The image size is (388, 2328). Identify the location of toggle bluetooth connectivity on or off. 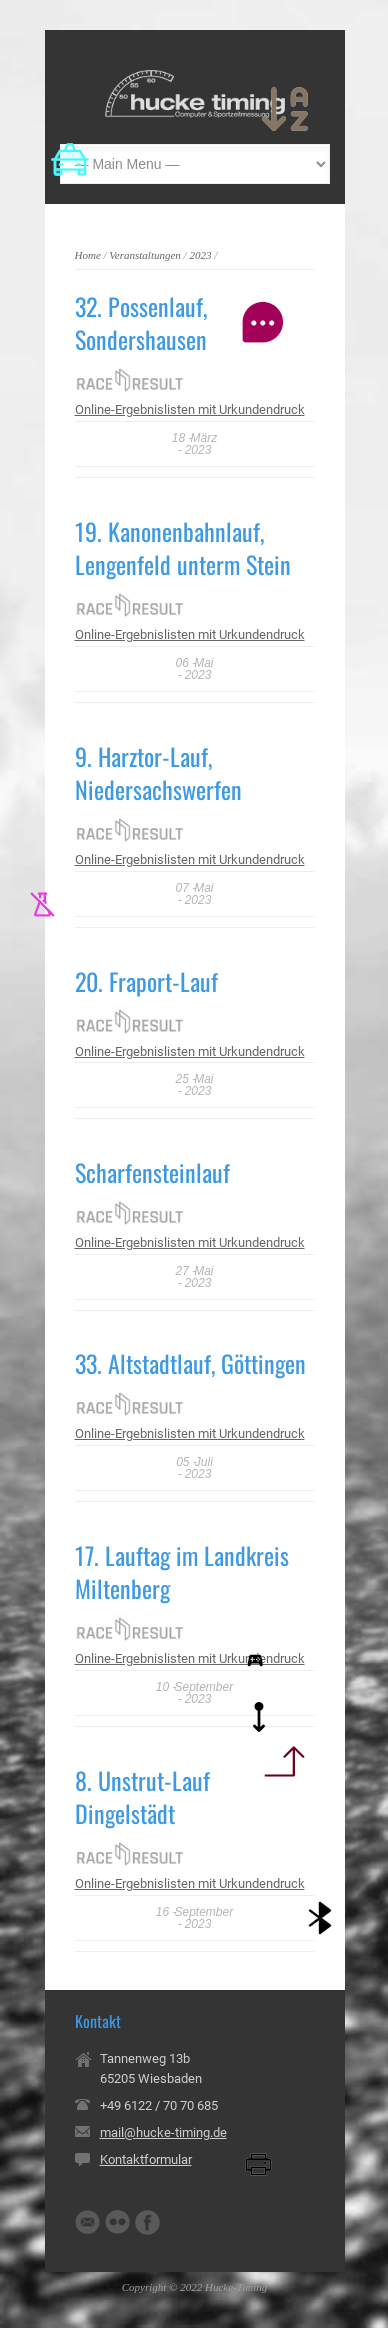
(320, 1918).